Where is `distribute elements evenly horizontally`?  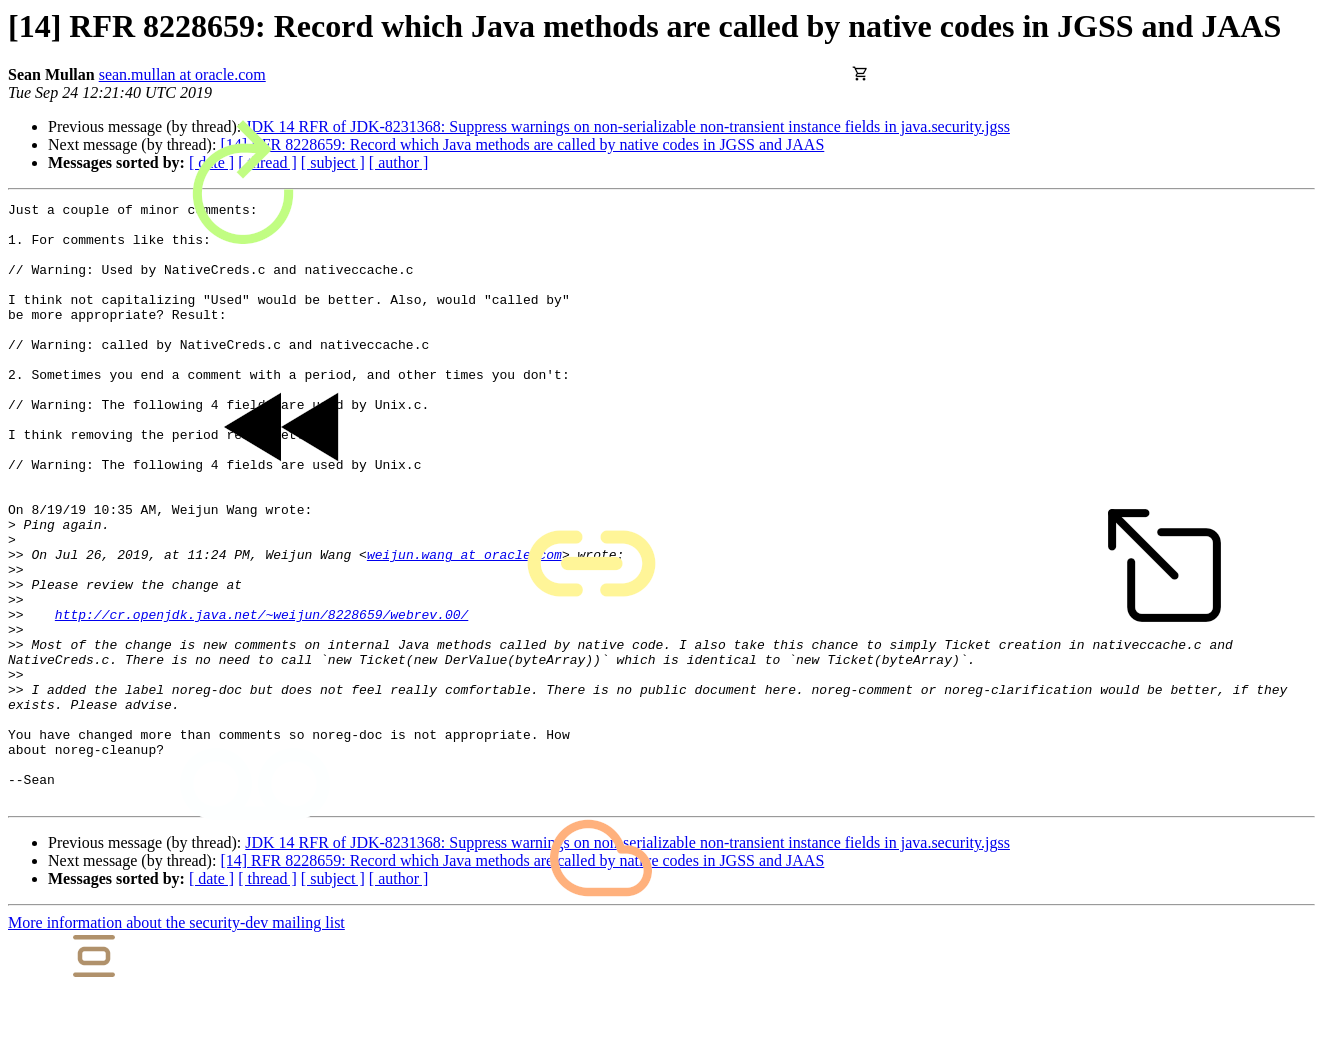 distribute elements evenly horizontally is located at coordinates (94, 956).